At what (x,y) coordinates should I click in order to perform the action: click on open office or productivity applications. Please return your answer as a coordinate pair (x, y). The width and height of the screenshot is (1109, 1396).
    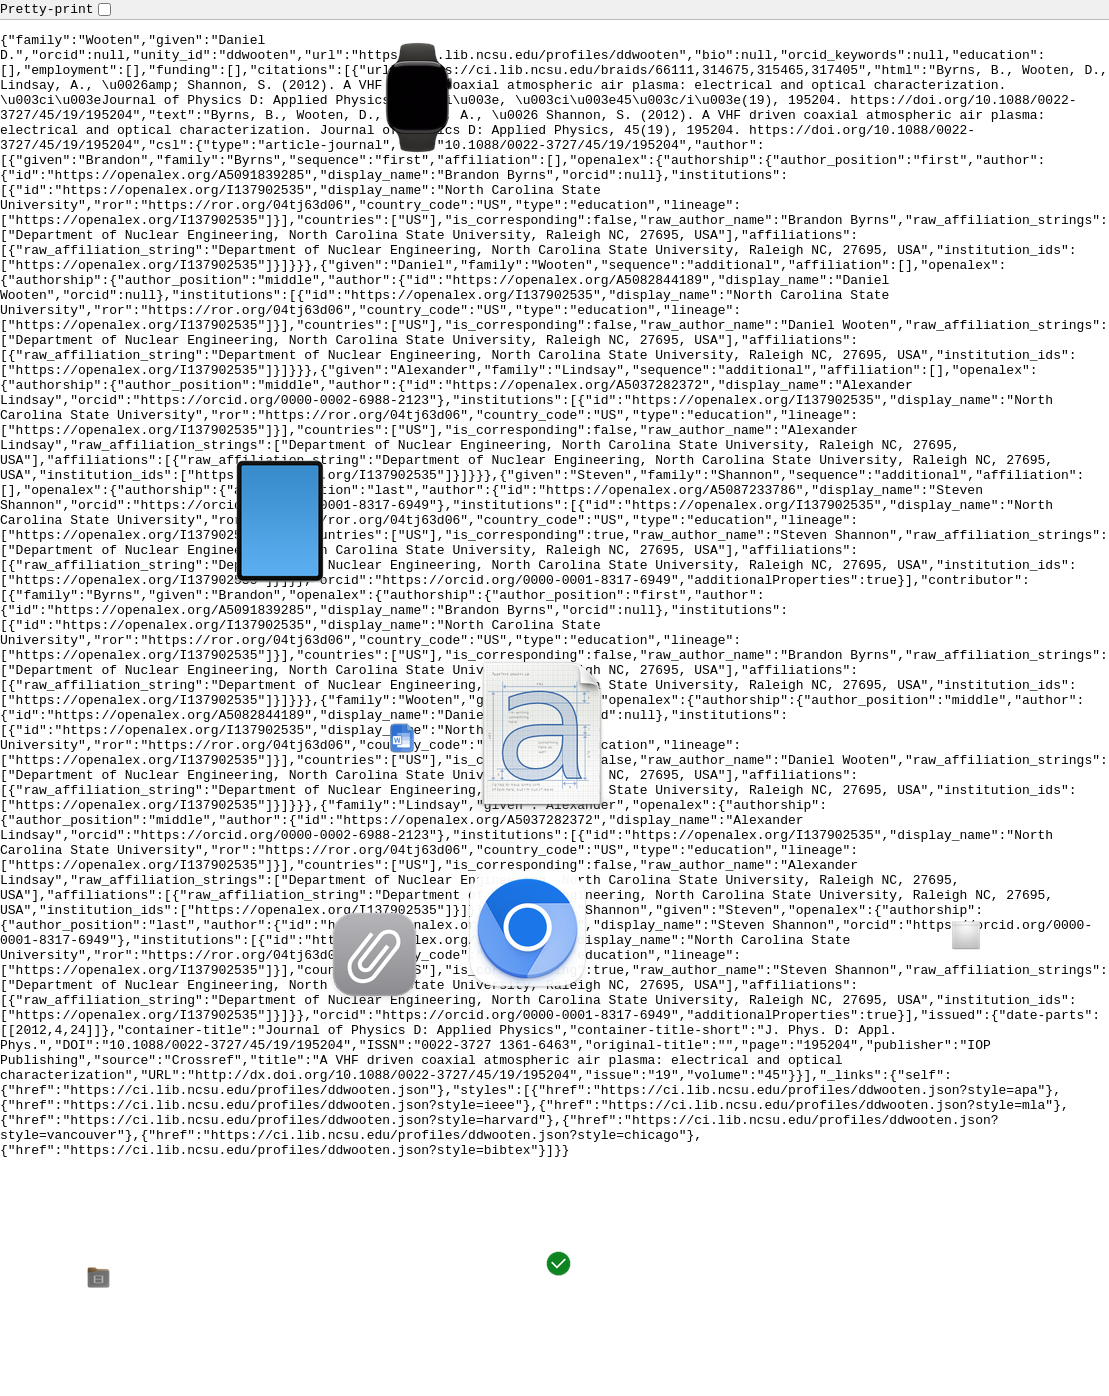
    Looking at the image, I should click on (374, 954).